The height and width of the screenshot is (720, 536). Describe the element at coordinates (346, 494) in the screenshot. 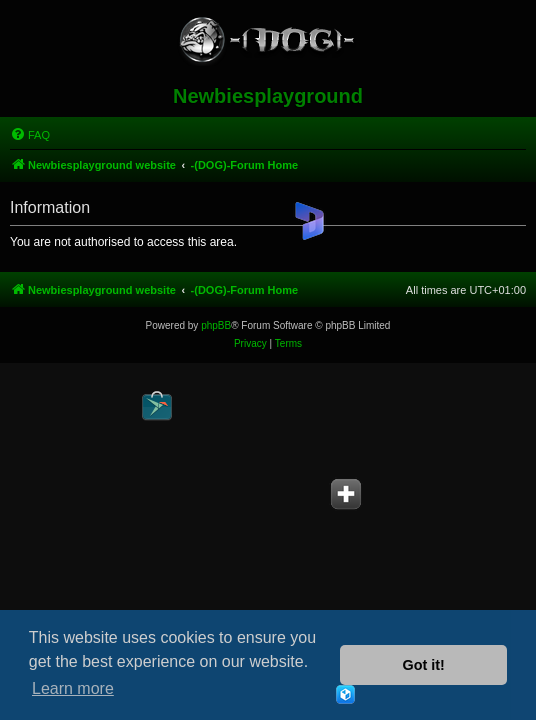

I see `open the mycanal streaming app` at that location.